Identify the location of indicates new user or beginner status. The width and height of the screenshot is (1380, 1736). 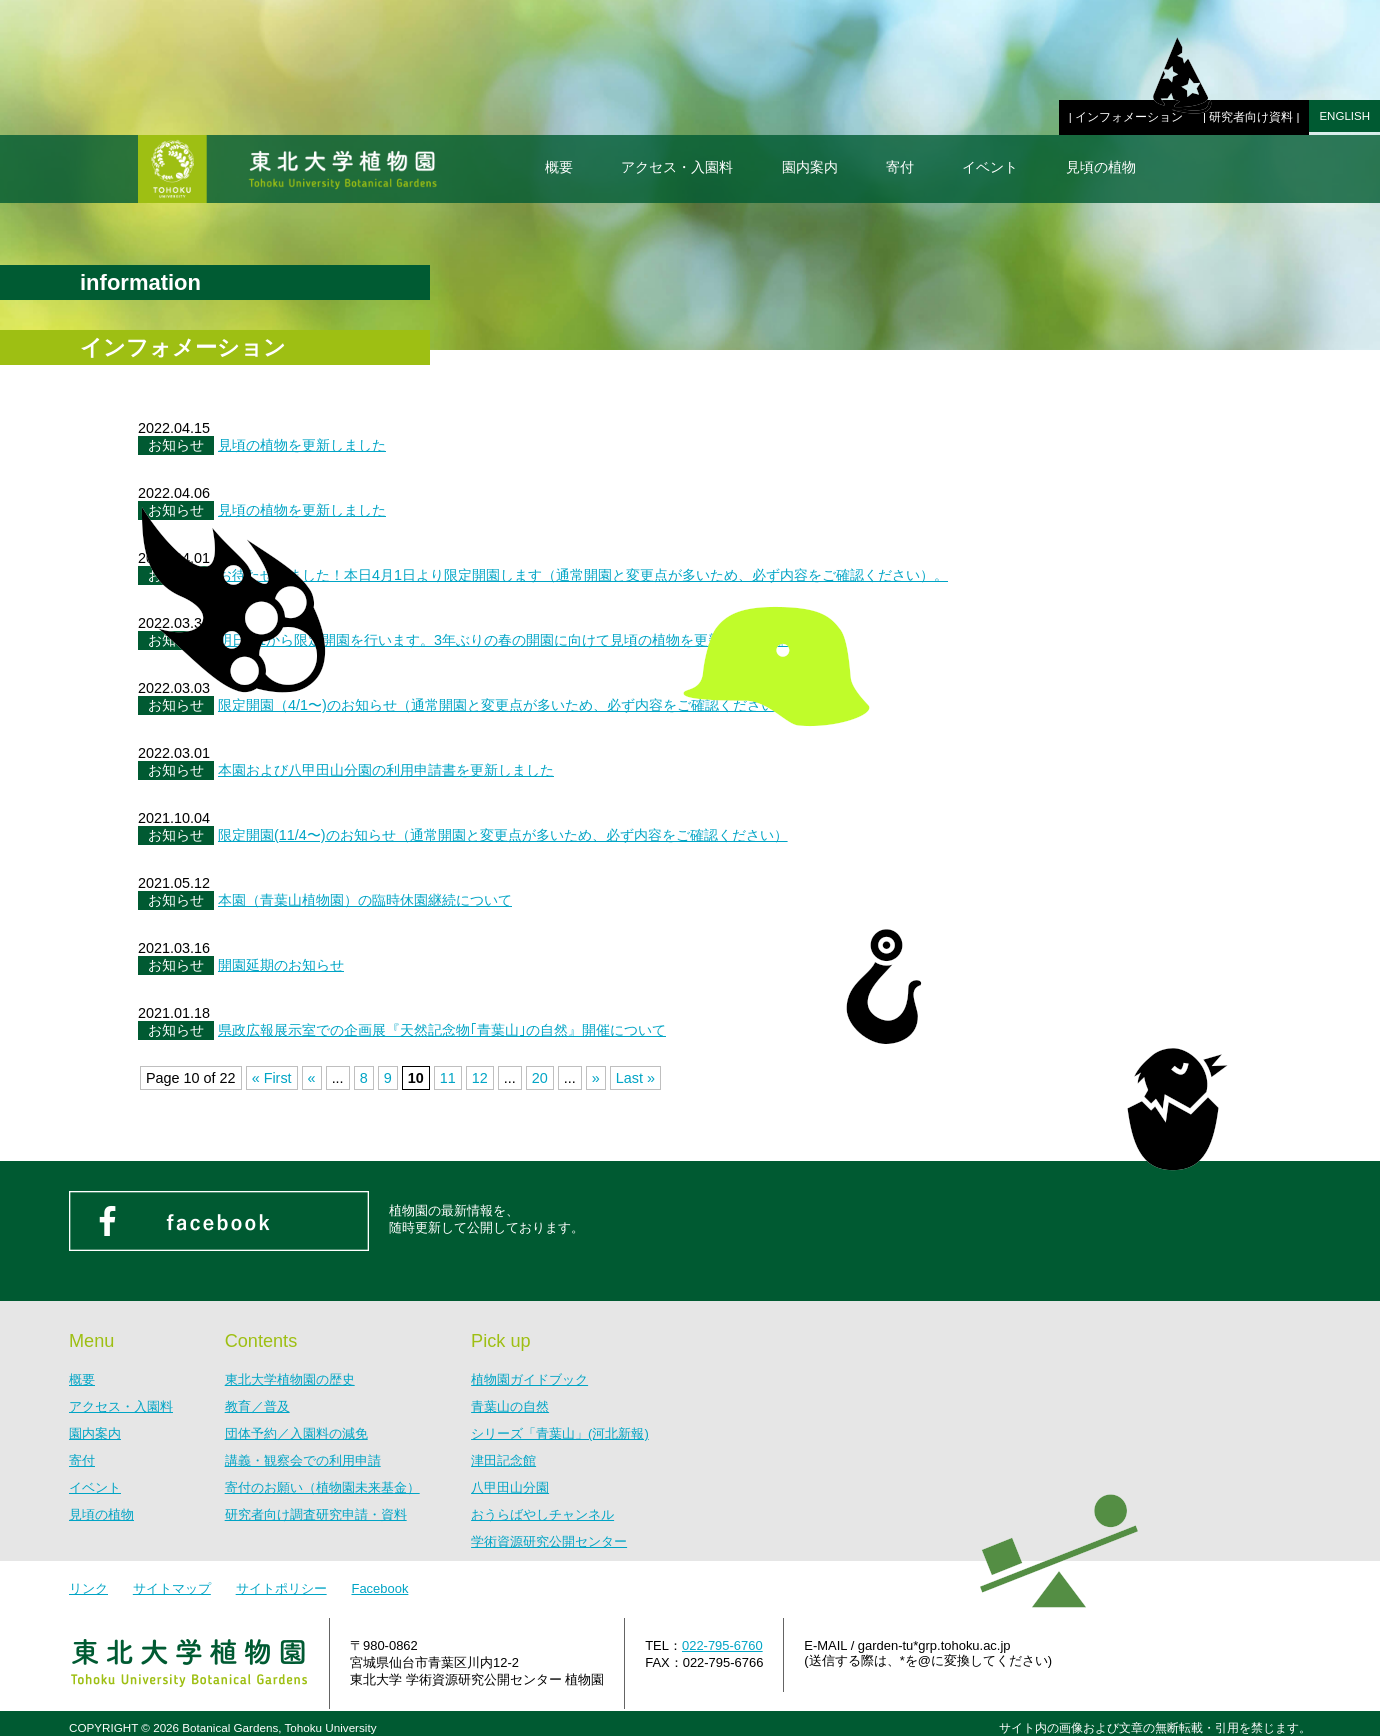
(1173, 1107).